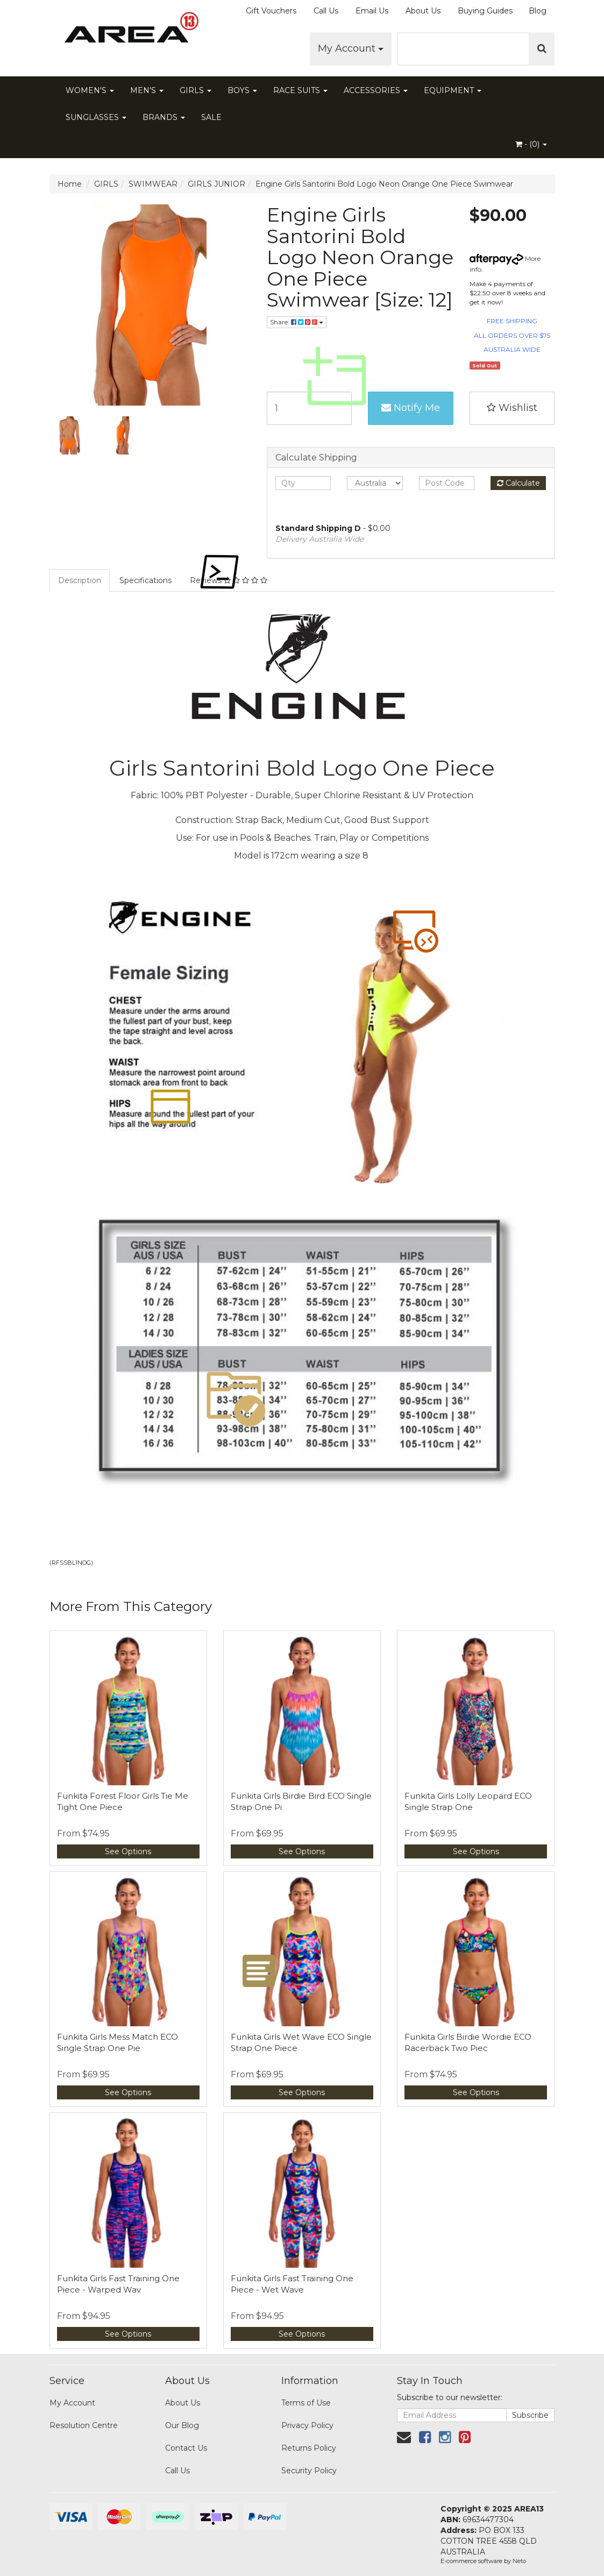 This screenshot has height=2576, width=604. Describe the element at coordinates (259, 1971) in the screenshot. I see `align text to the left` at that location.